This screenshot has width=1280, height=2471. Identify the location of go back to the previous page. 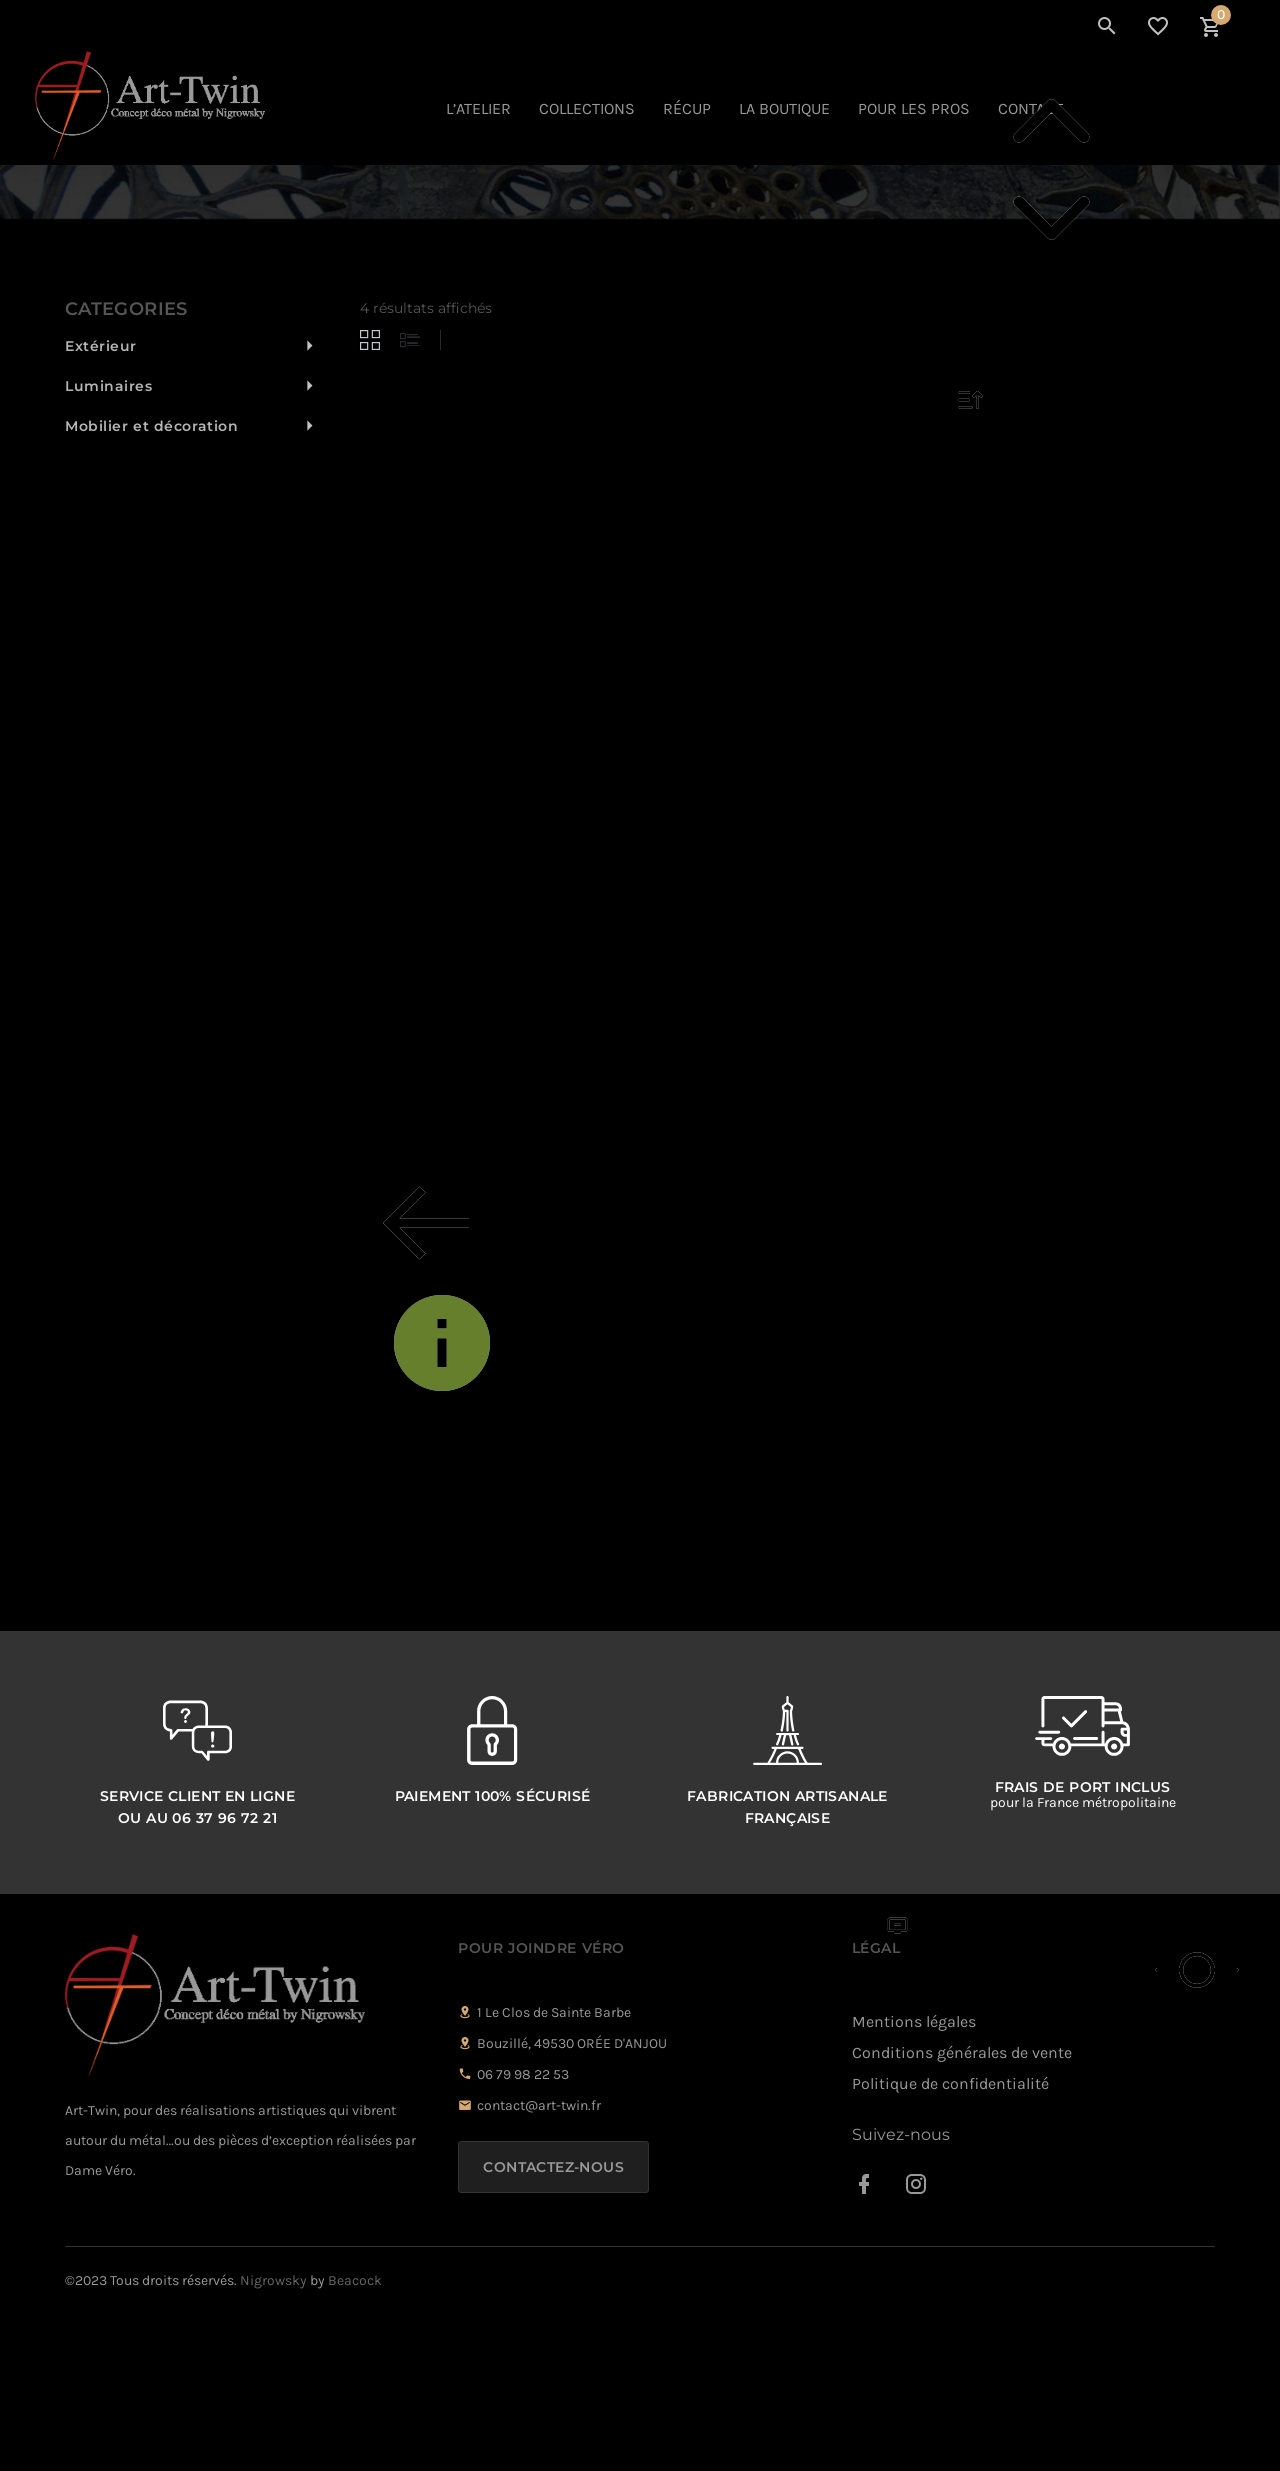
(426, 1223).